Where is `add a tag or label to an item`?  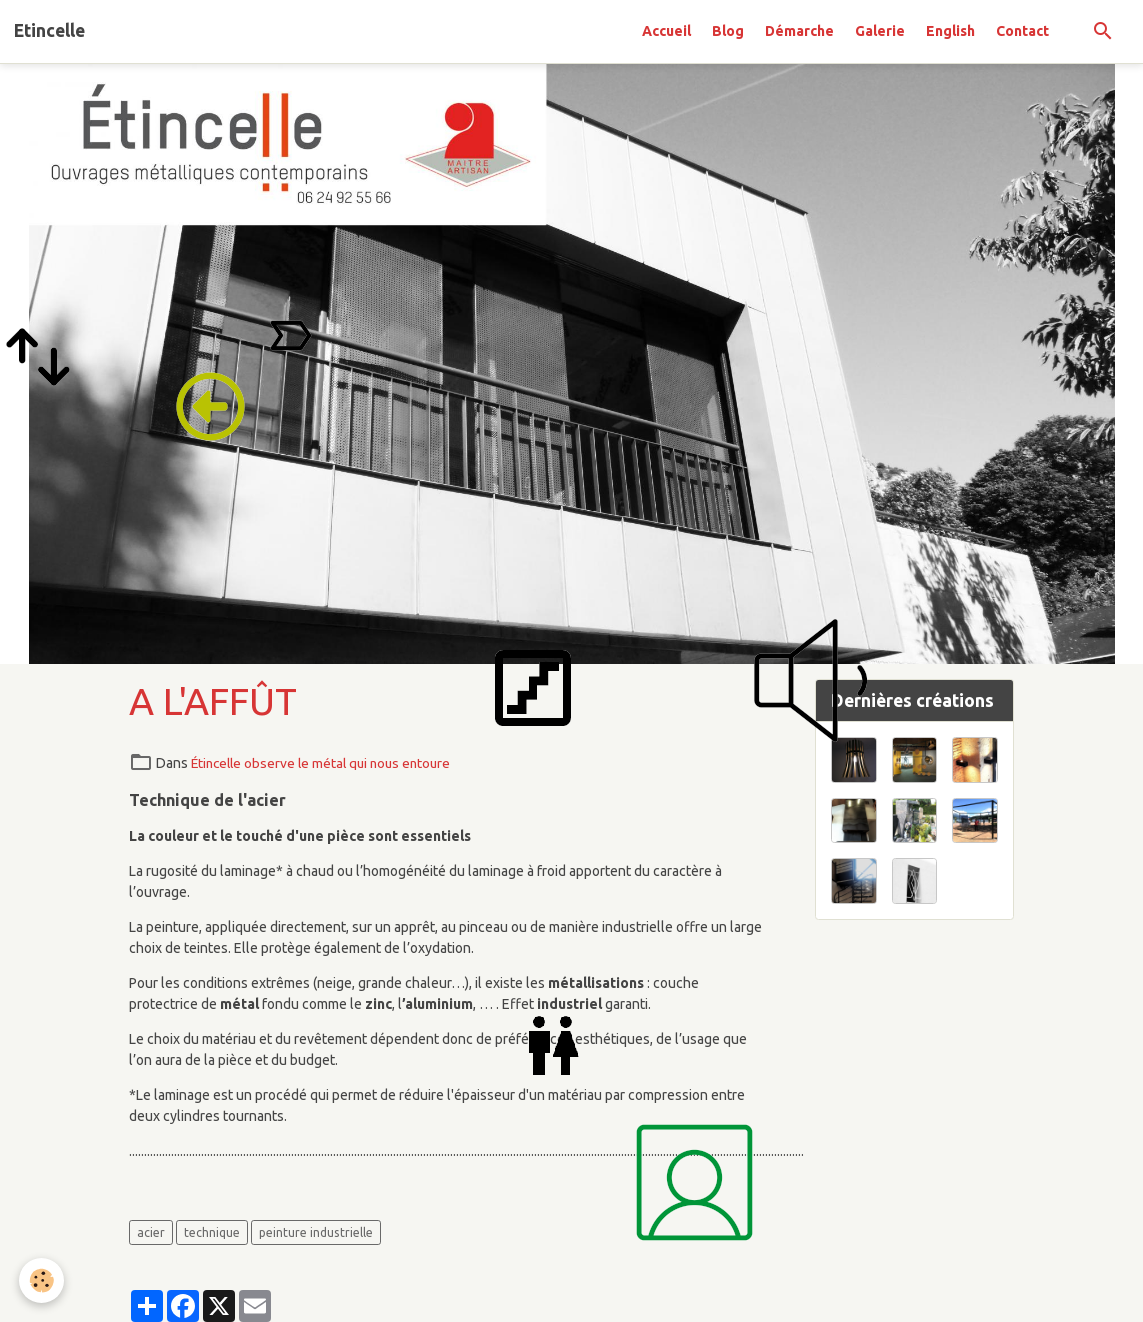 add a tag or label to an item is located at coordinates (289, 335).